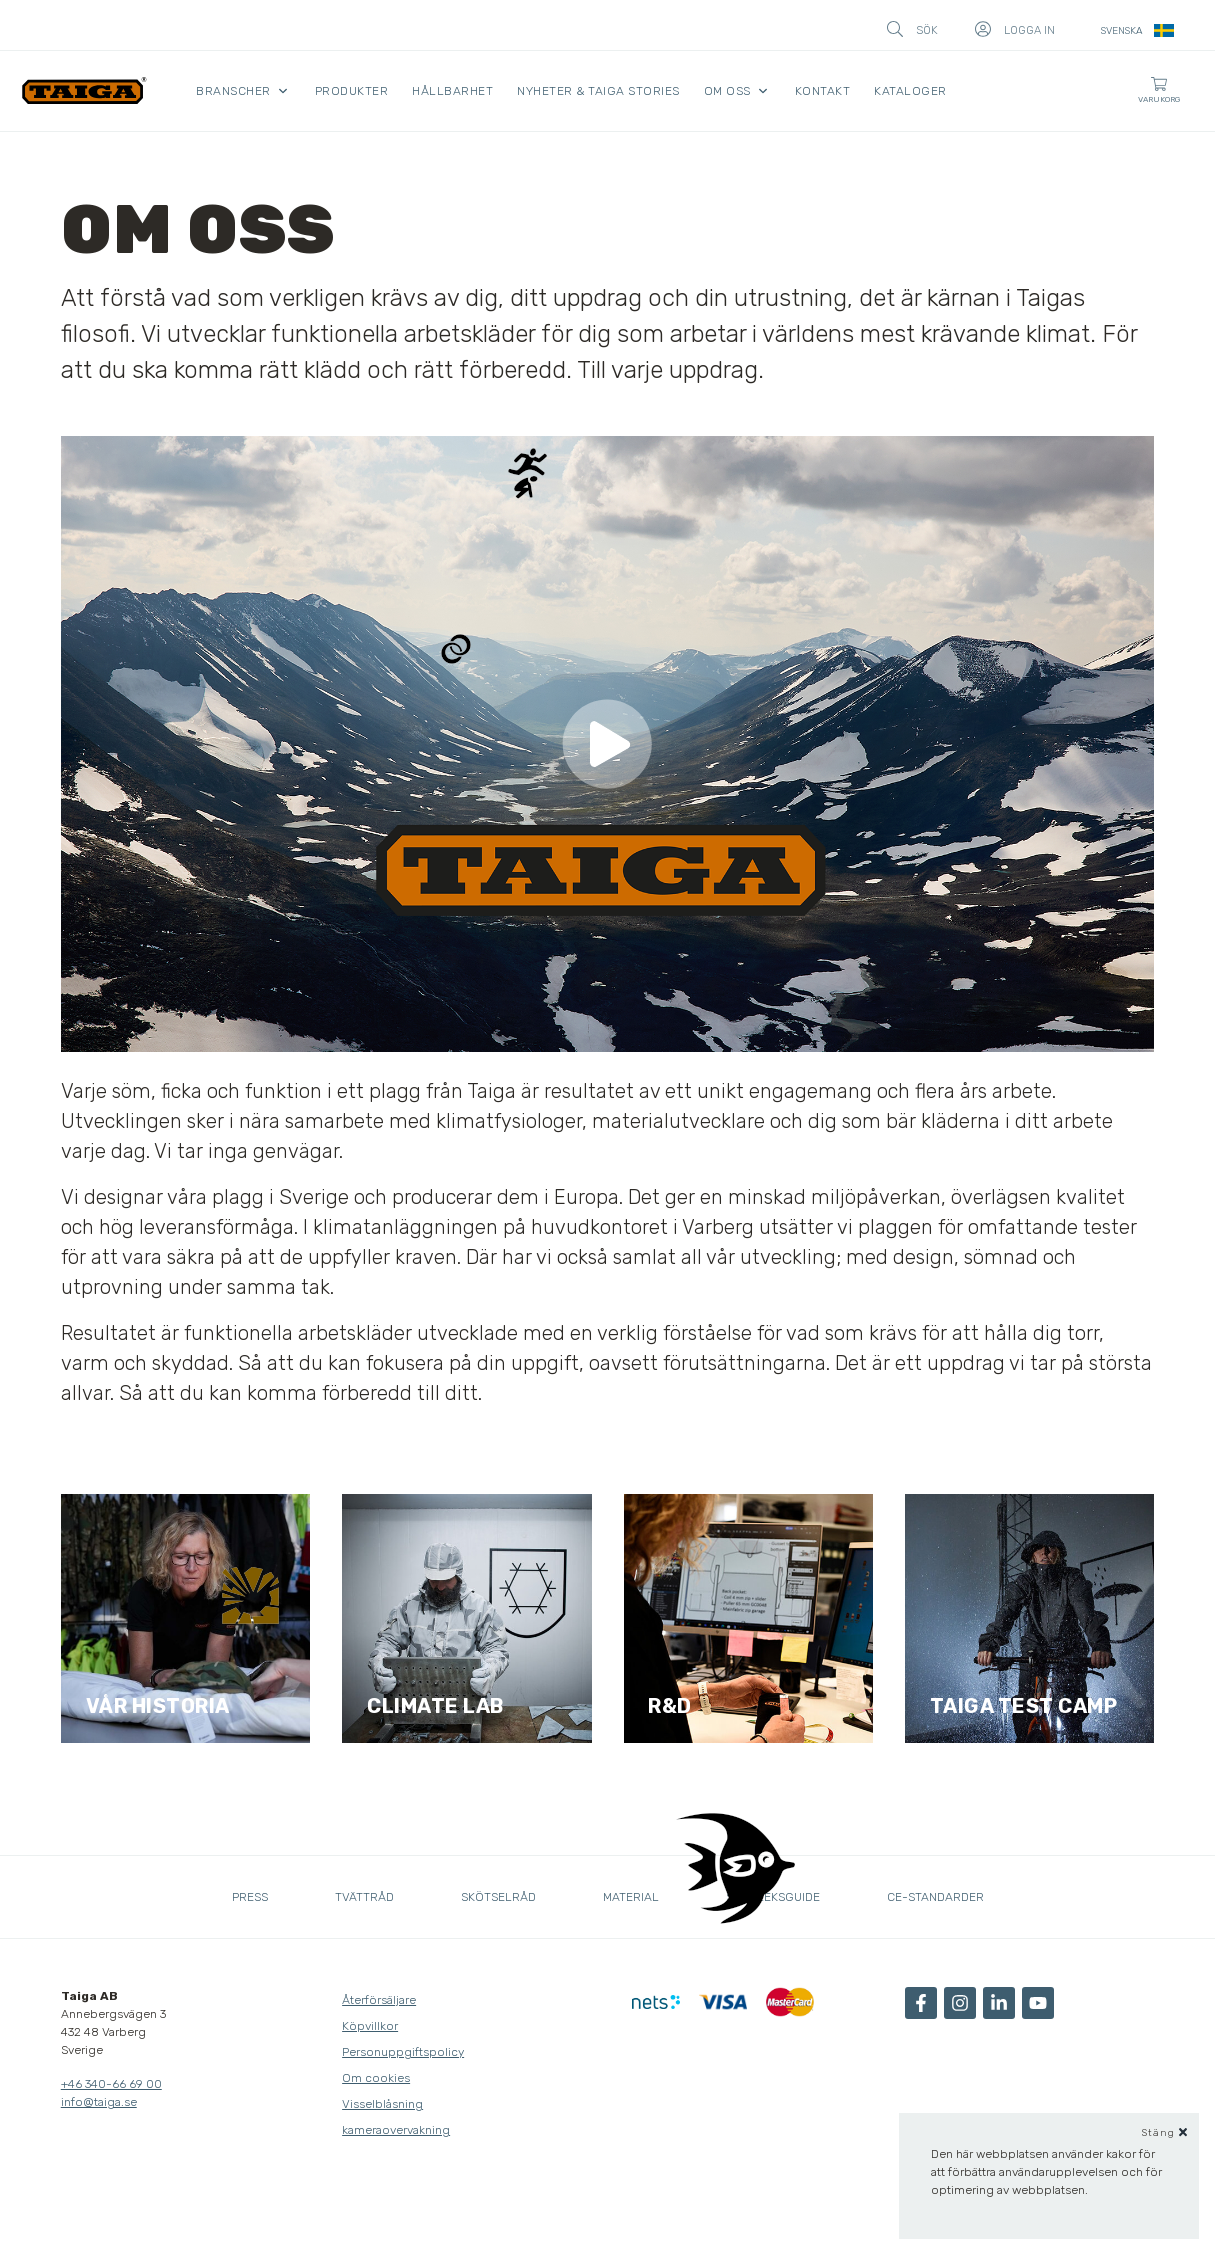  What do you see at coordinates (456, 649) in the screenshot?
I see `view linked or connected accounts` at bounding box center [456, 649].